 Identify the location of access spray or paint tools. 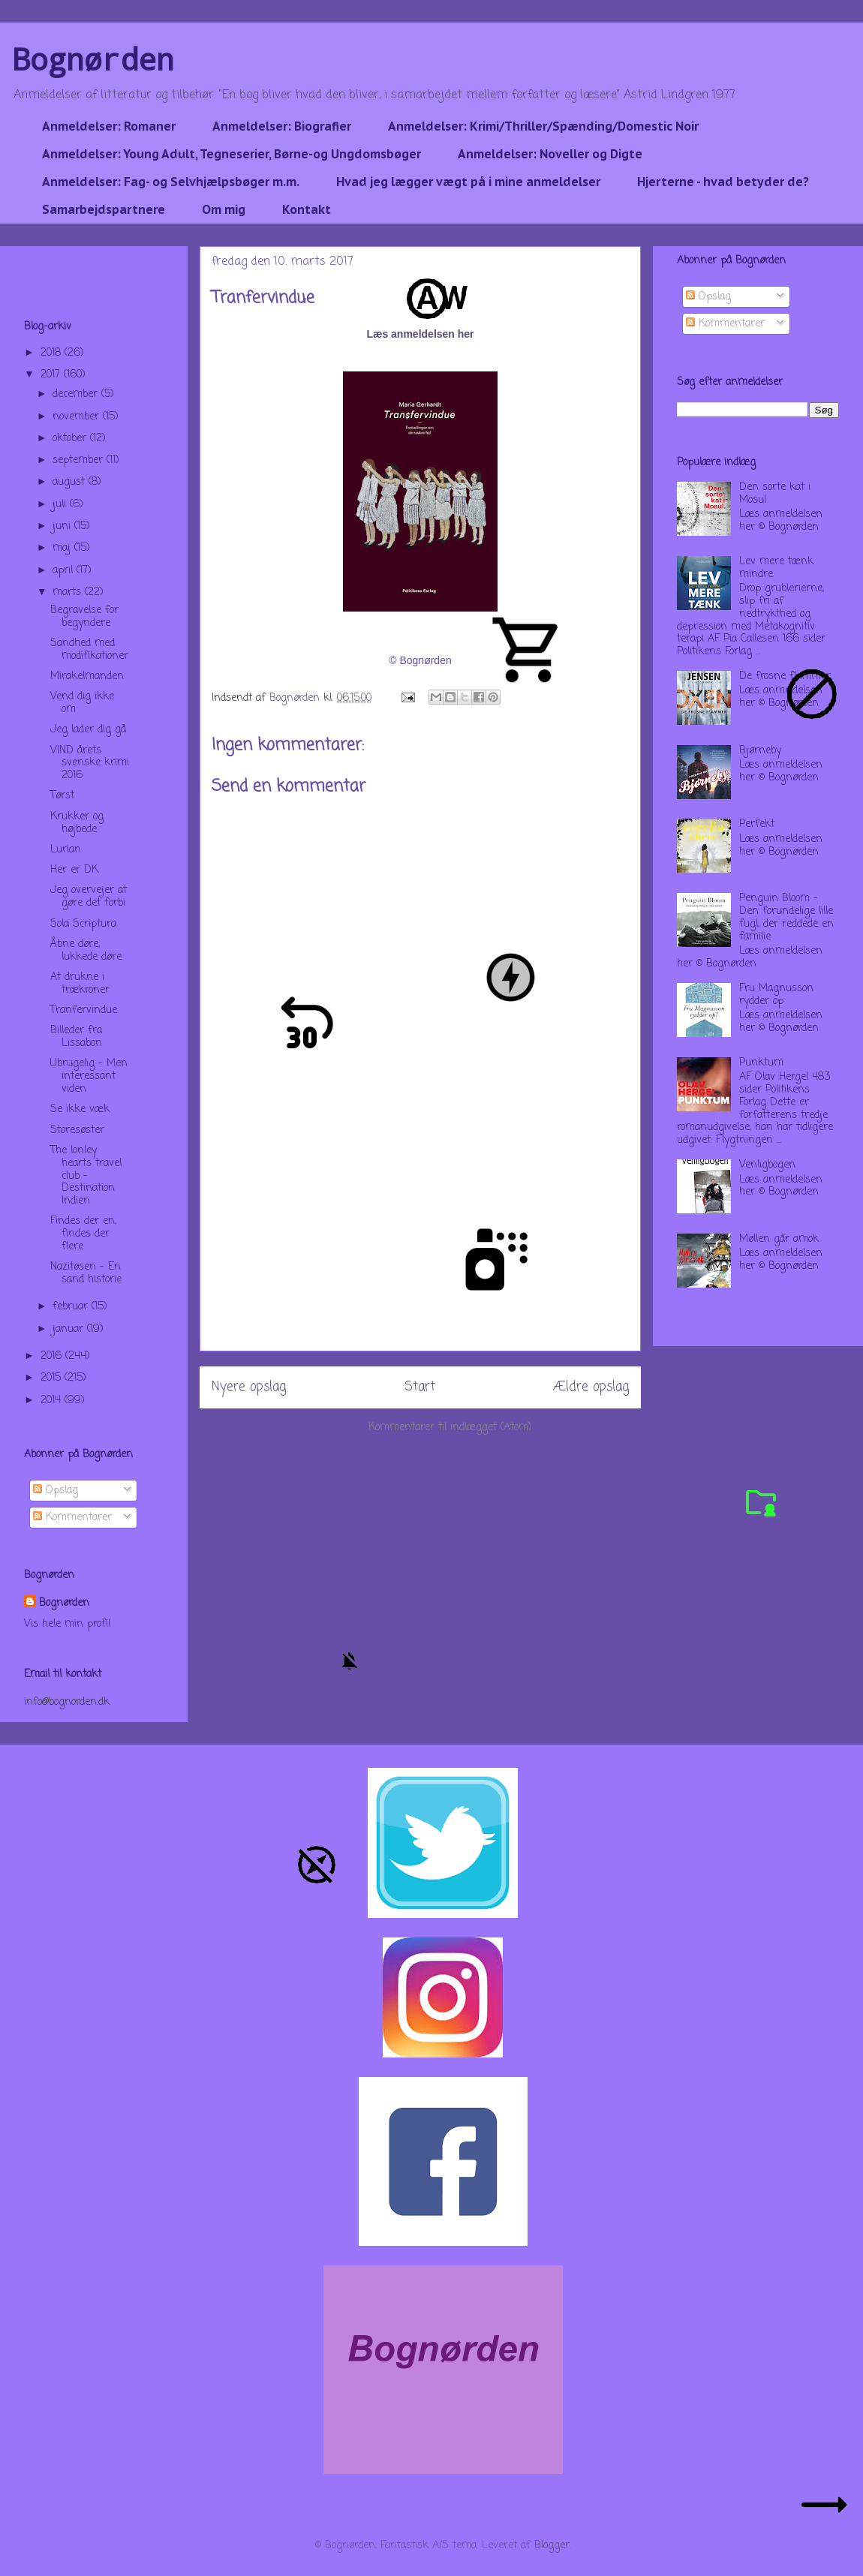
(492, 1259).